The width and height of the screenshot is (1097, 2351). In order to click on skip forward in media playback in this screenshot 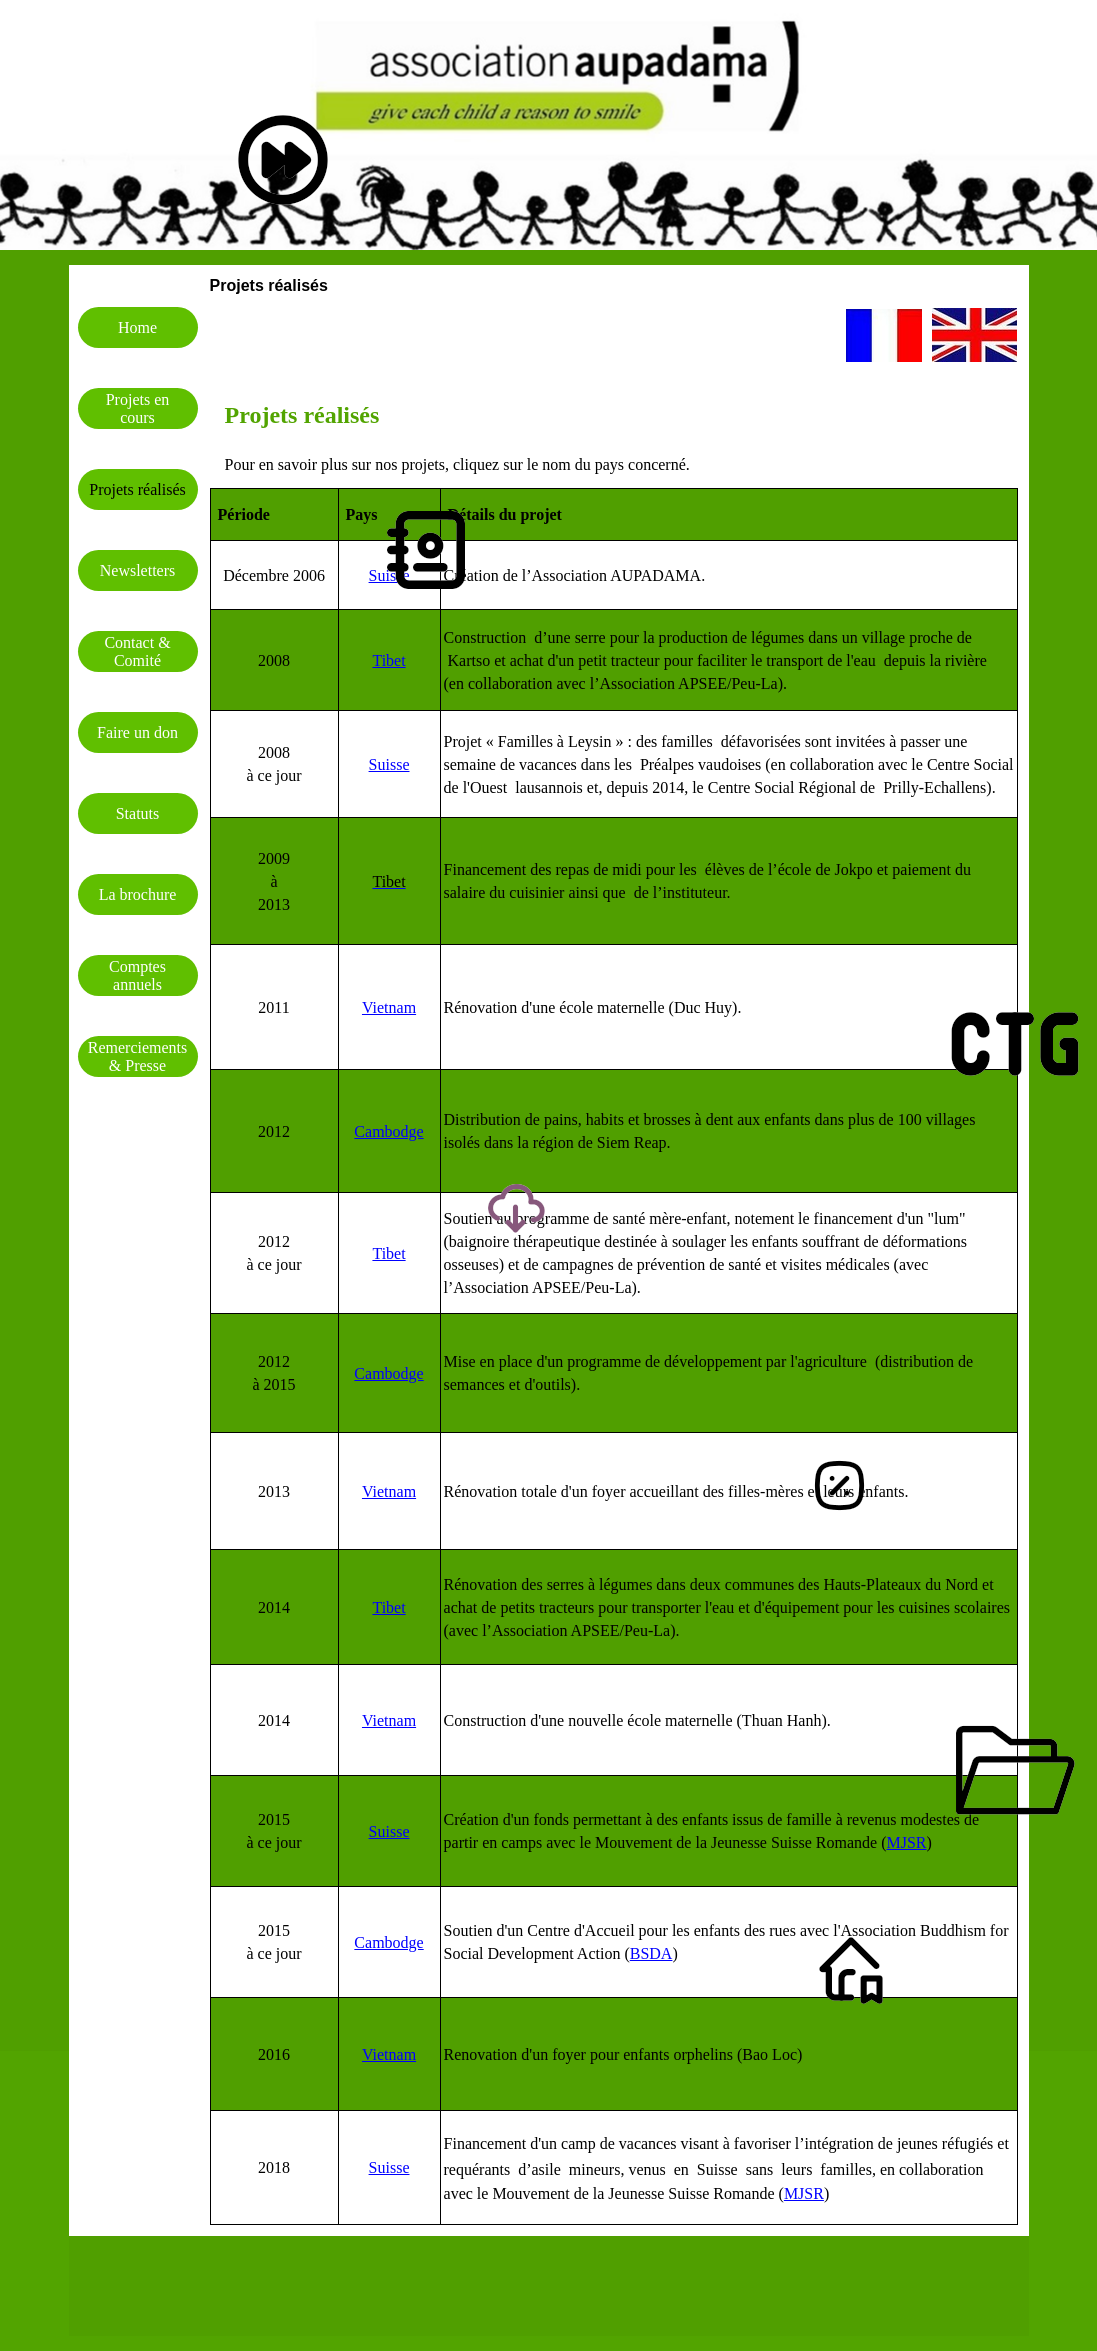, I will do `click(283, 160)`.